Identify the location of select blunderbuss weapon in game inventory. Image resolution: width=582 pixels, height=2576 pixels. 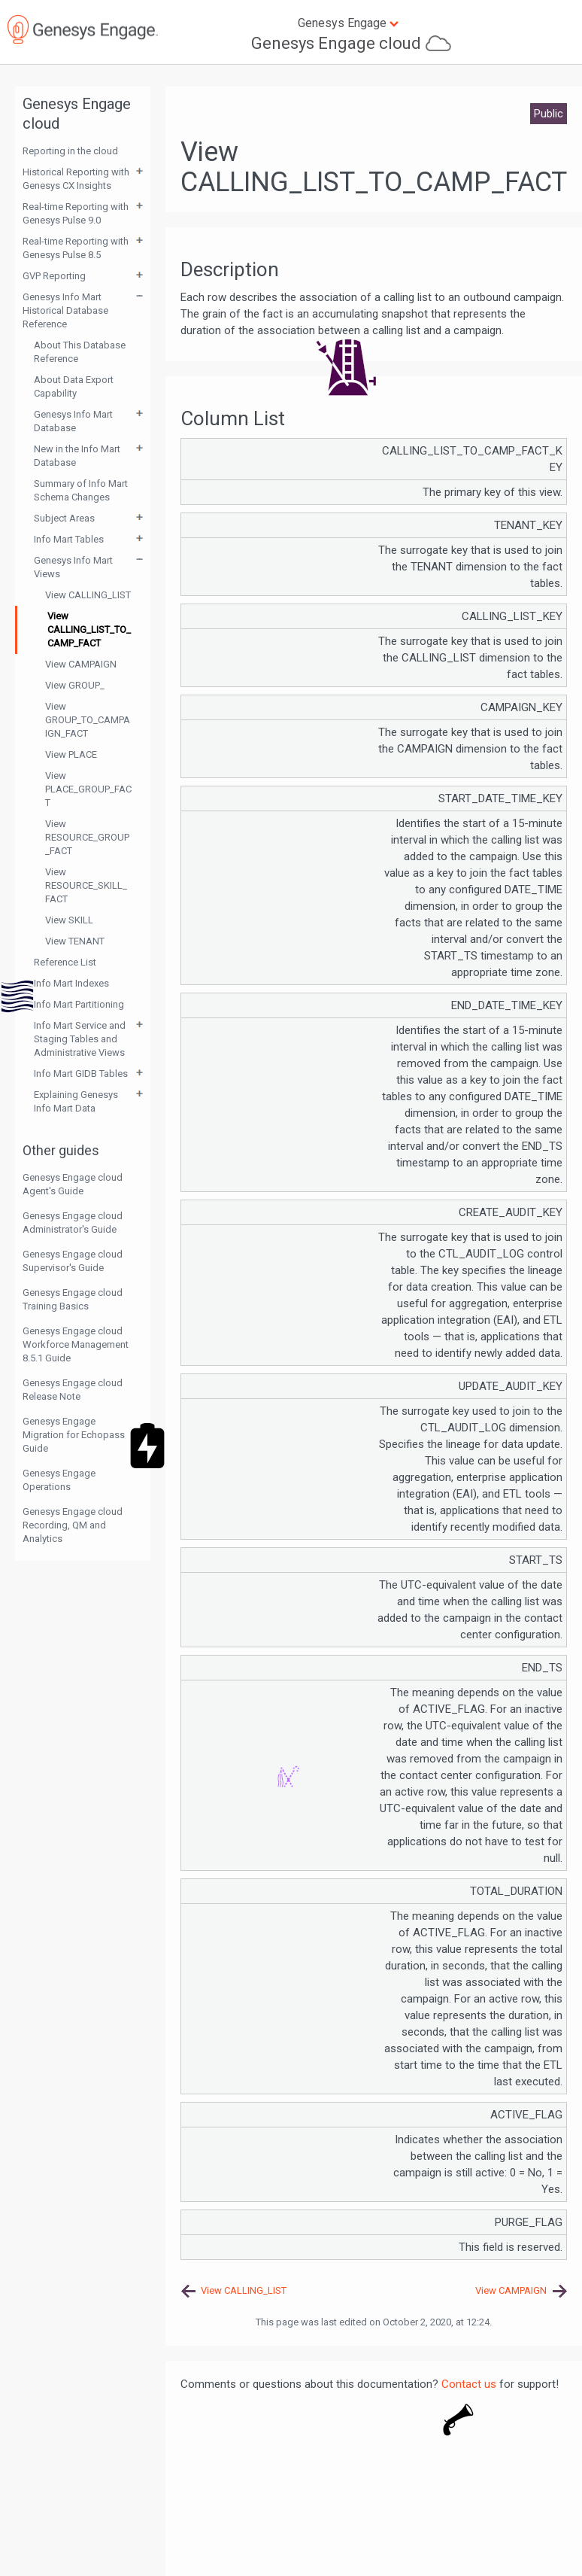
(458, 2419).